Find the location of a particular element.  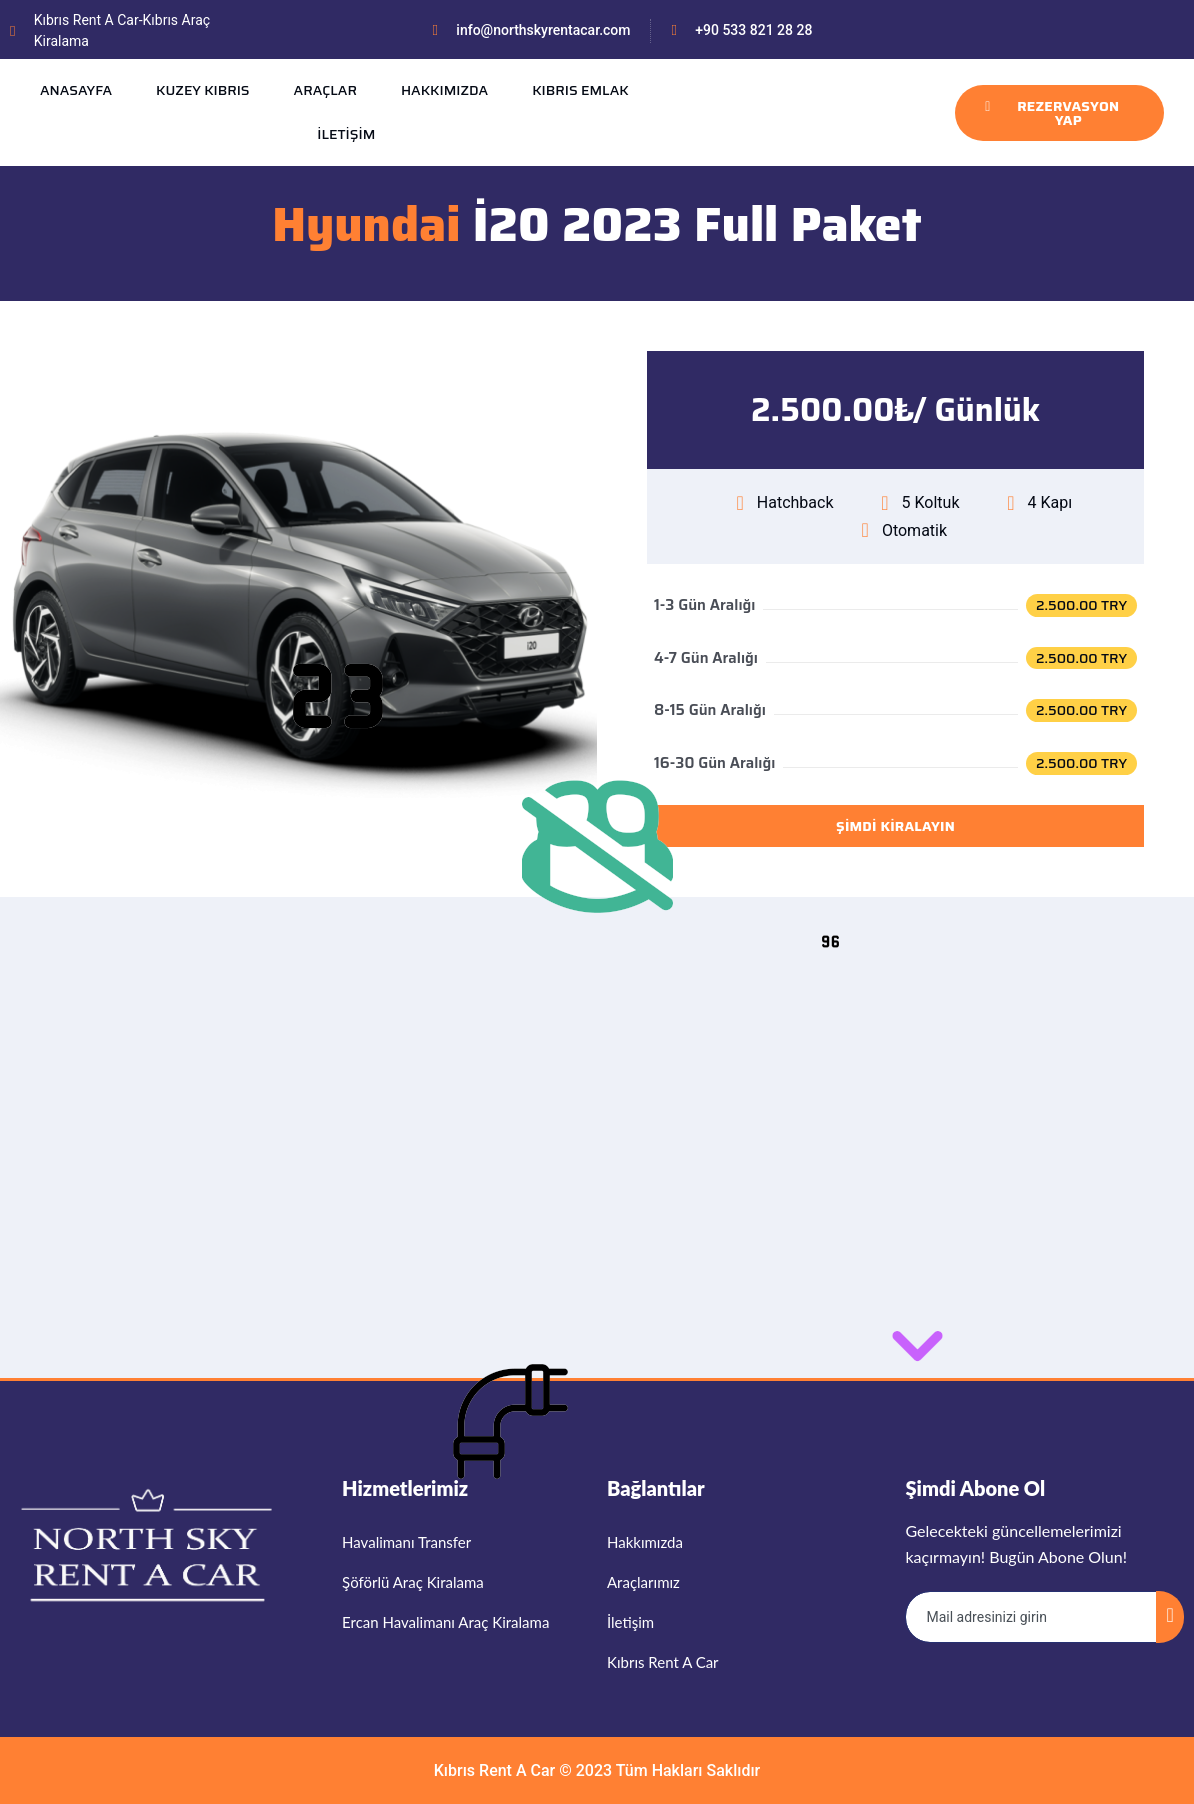

represents plumbing or pipeline functionality is located at coordinates (506, 1417).